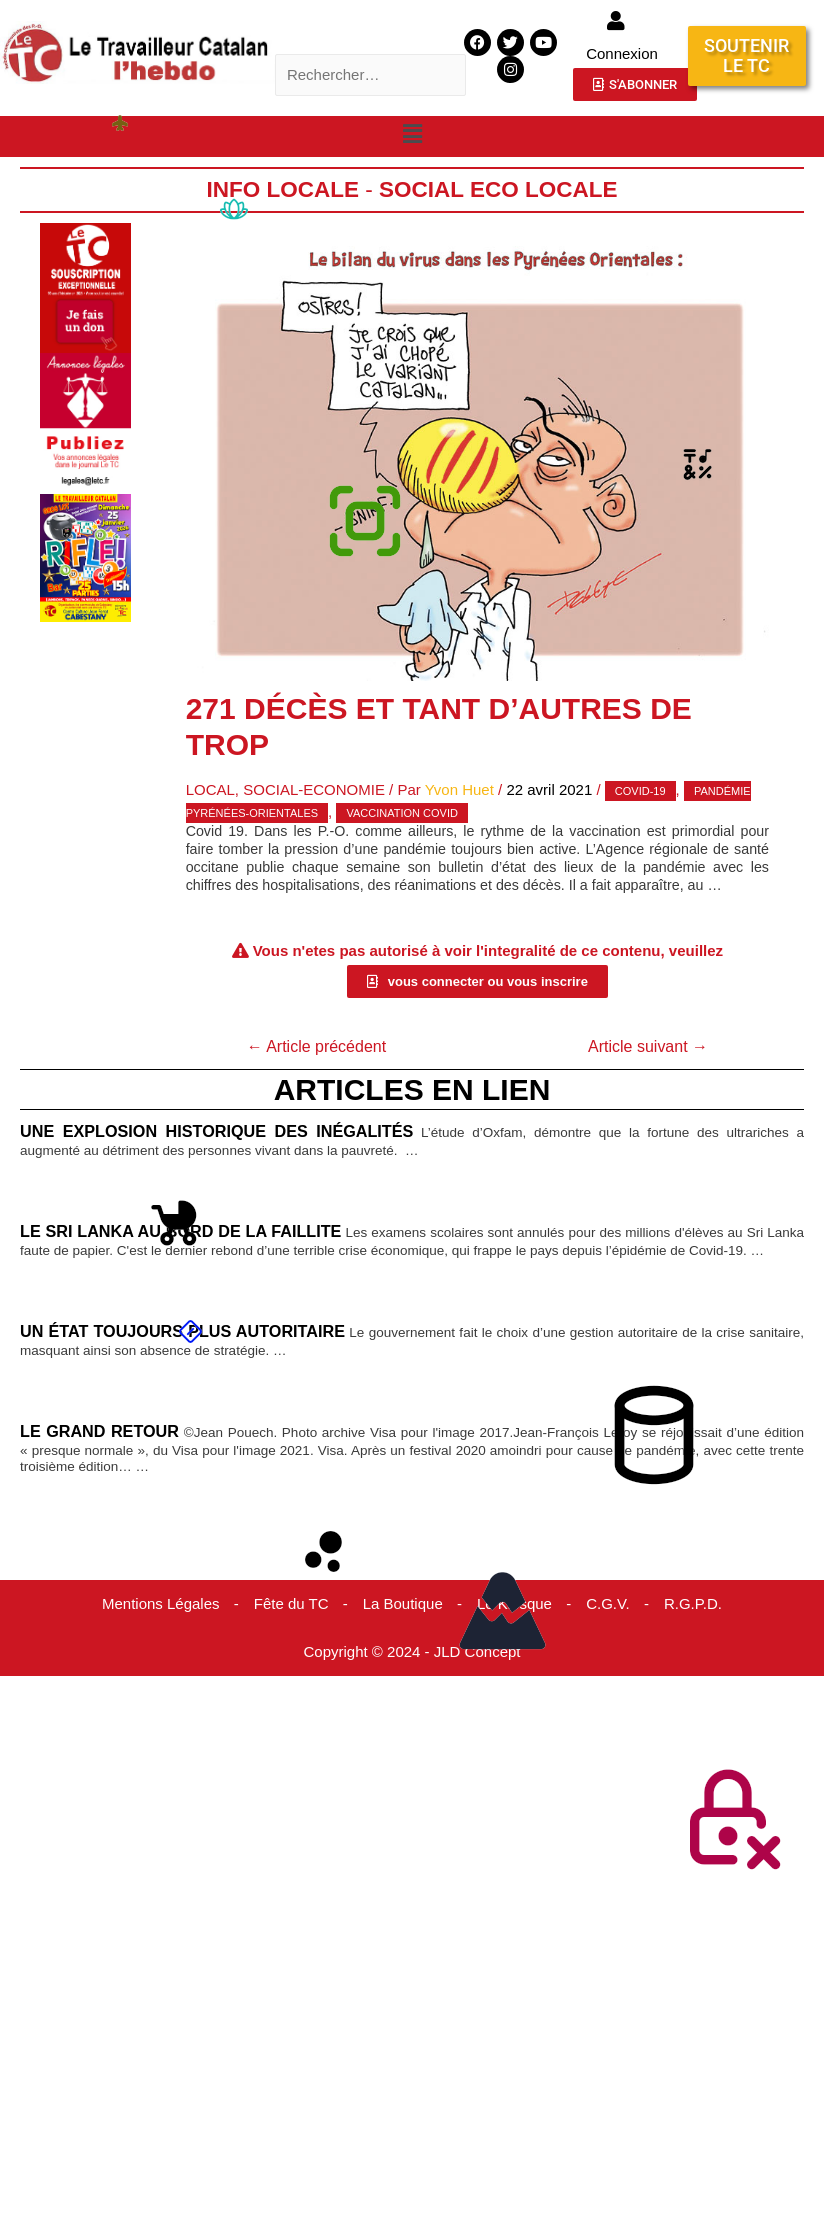  What do you see at coordinates (120, 123) in the screenshot?
I see `enable airplane mode` at bounding box center [120, 123].